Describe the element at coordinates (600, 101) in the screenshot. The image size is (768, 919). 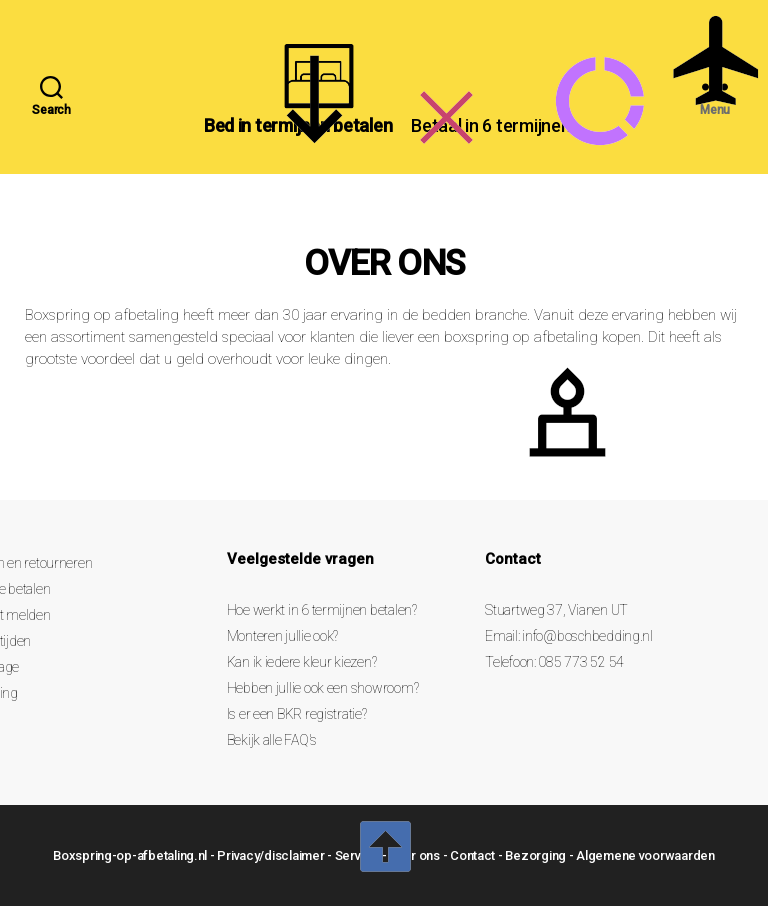
I see `view data breakdown or analytics` at that location.